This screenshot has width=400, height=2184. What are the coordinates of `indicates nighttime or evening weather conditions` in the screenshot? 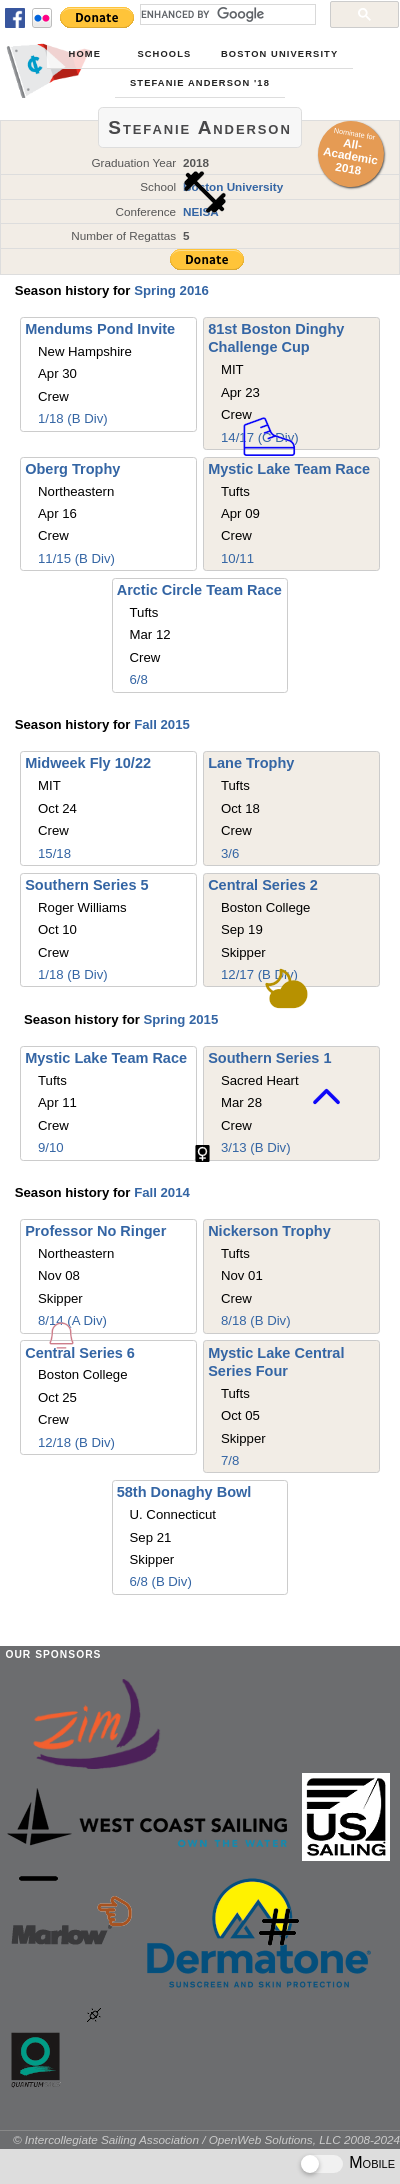 It's located at (285, 990).